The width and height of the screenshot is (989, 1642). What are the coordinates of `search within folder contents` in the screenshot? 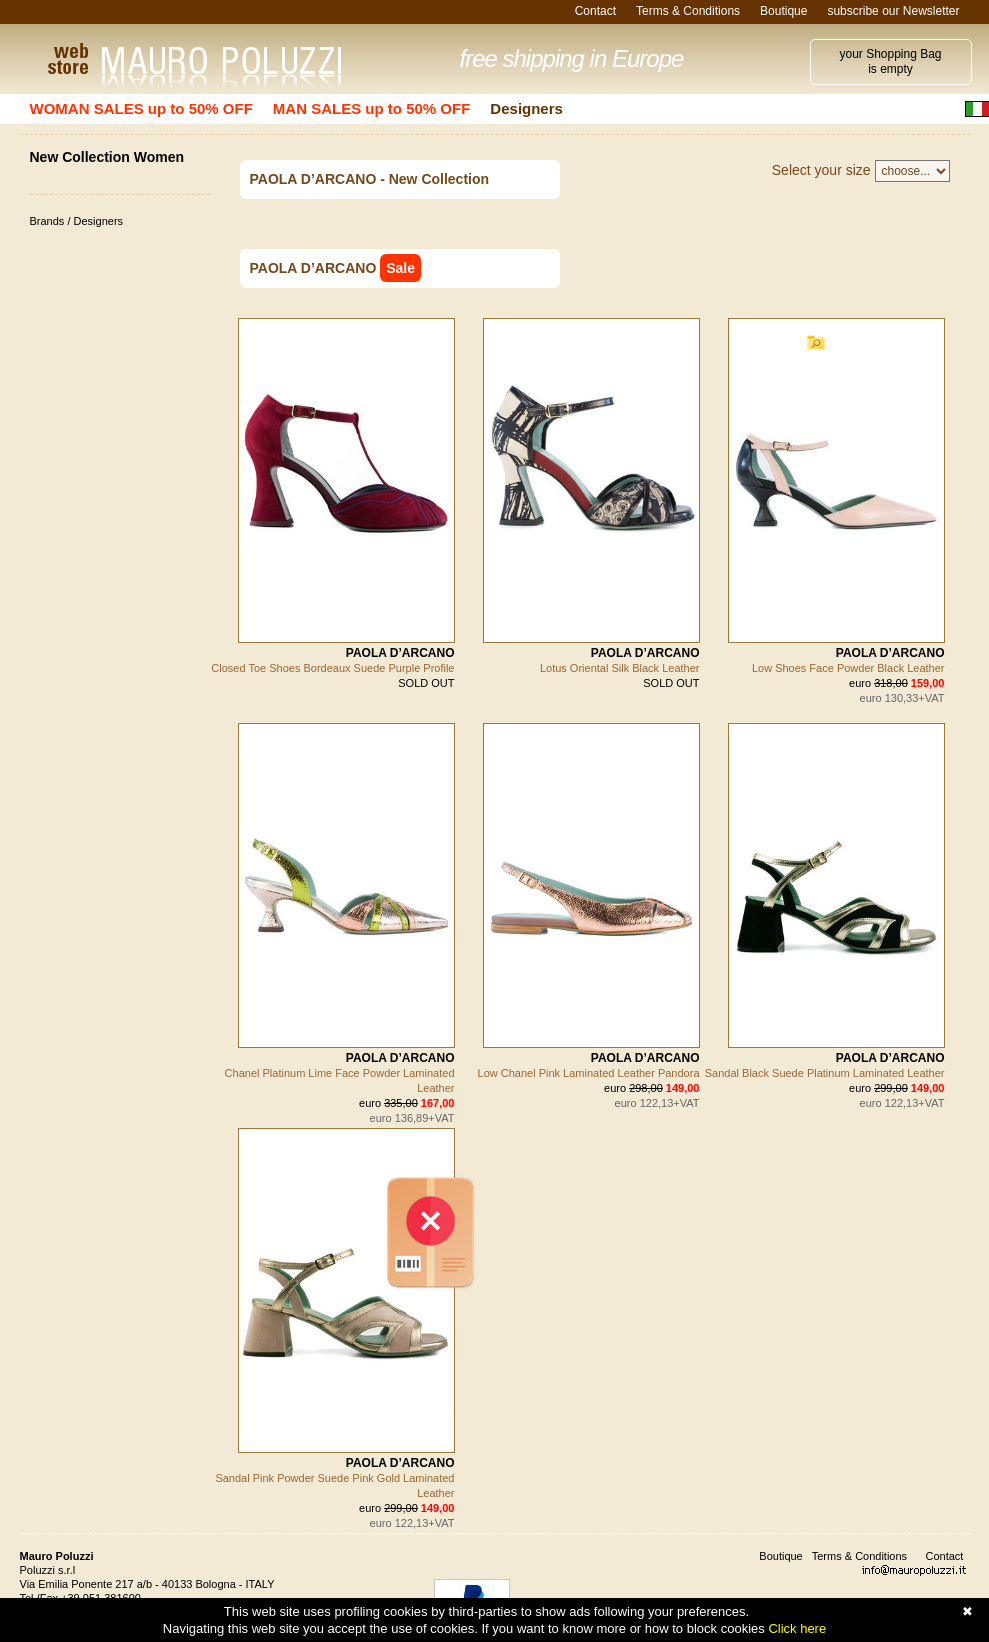 It's located at (816, 343).